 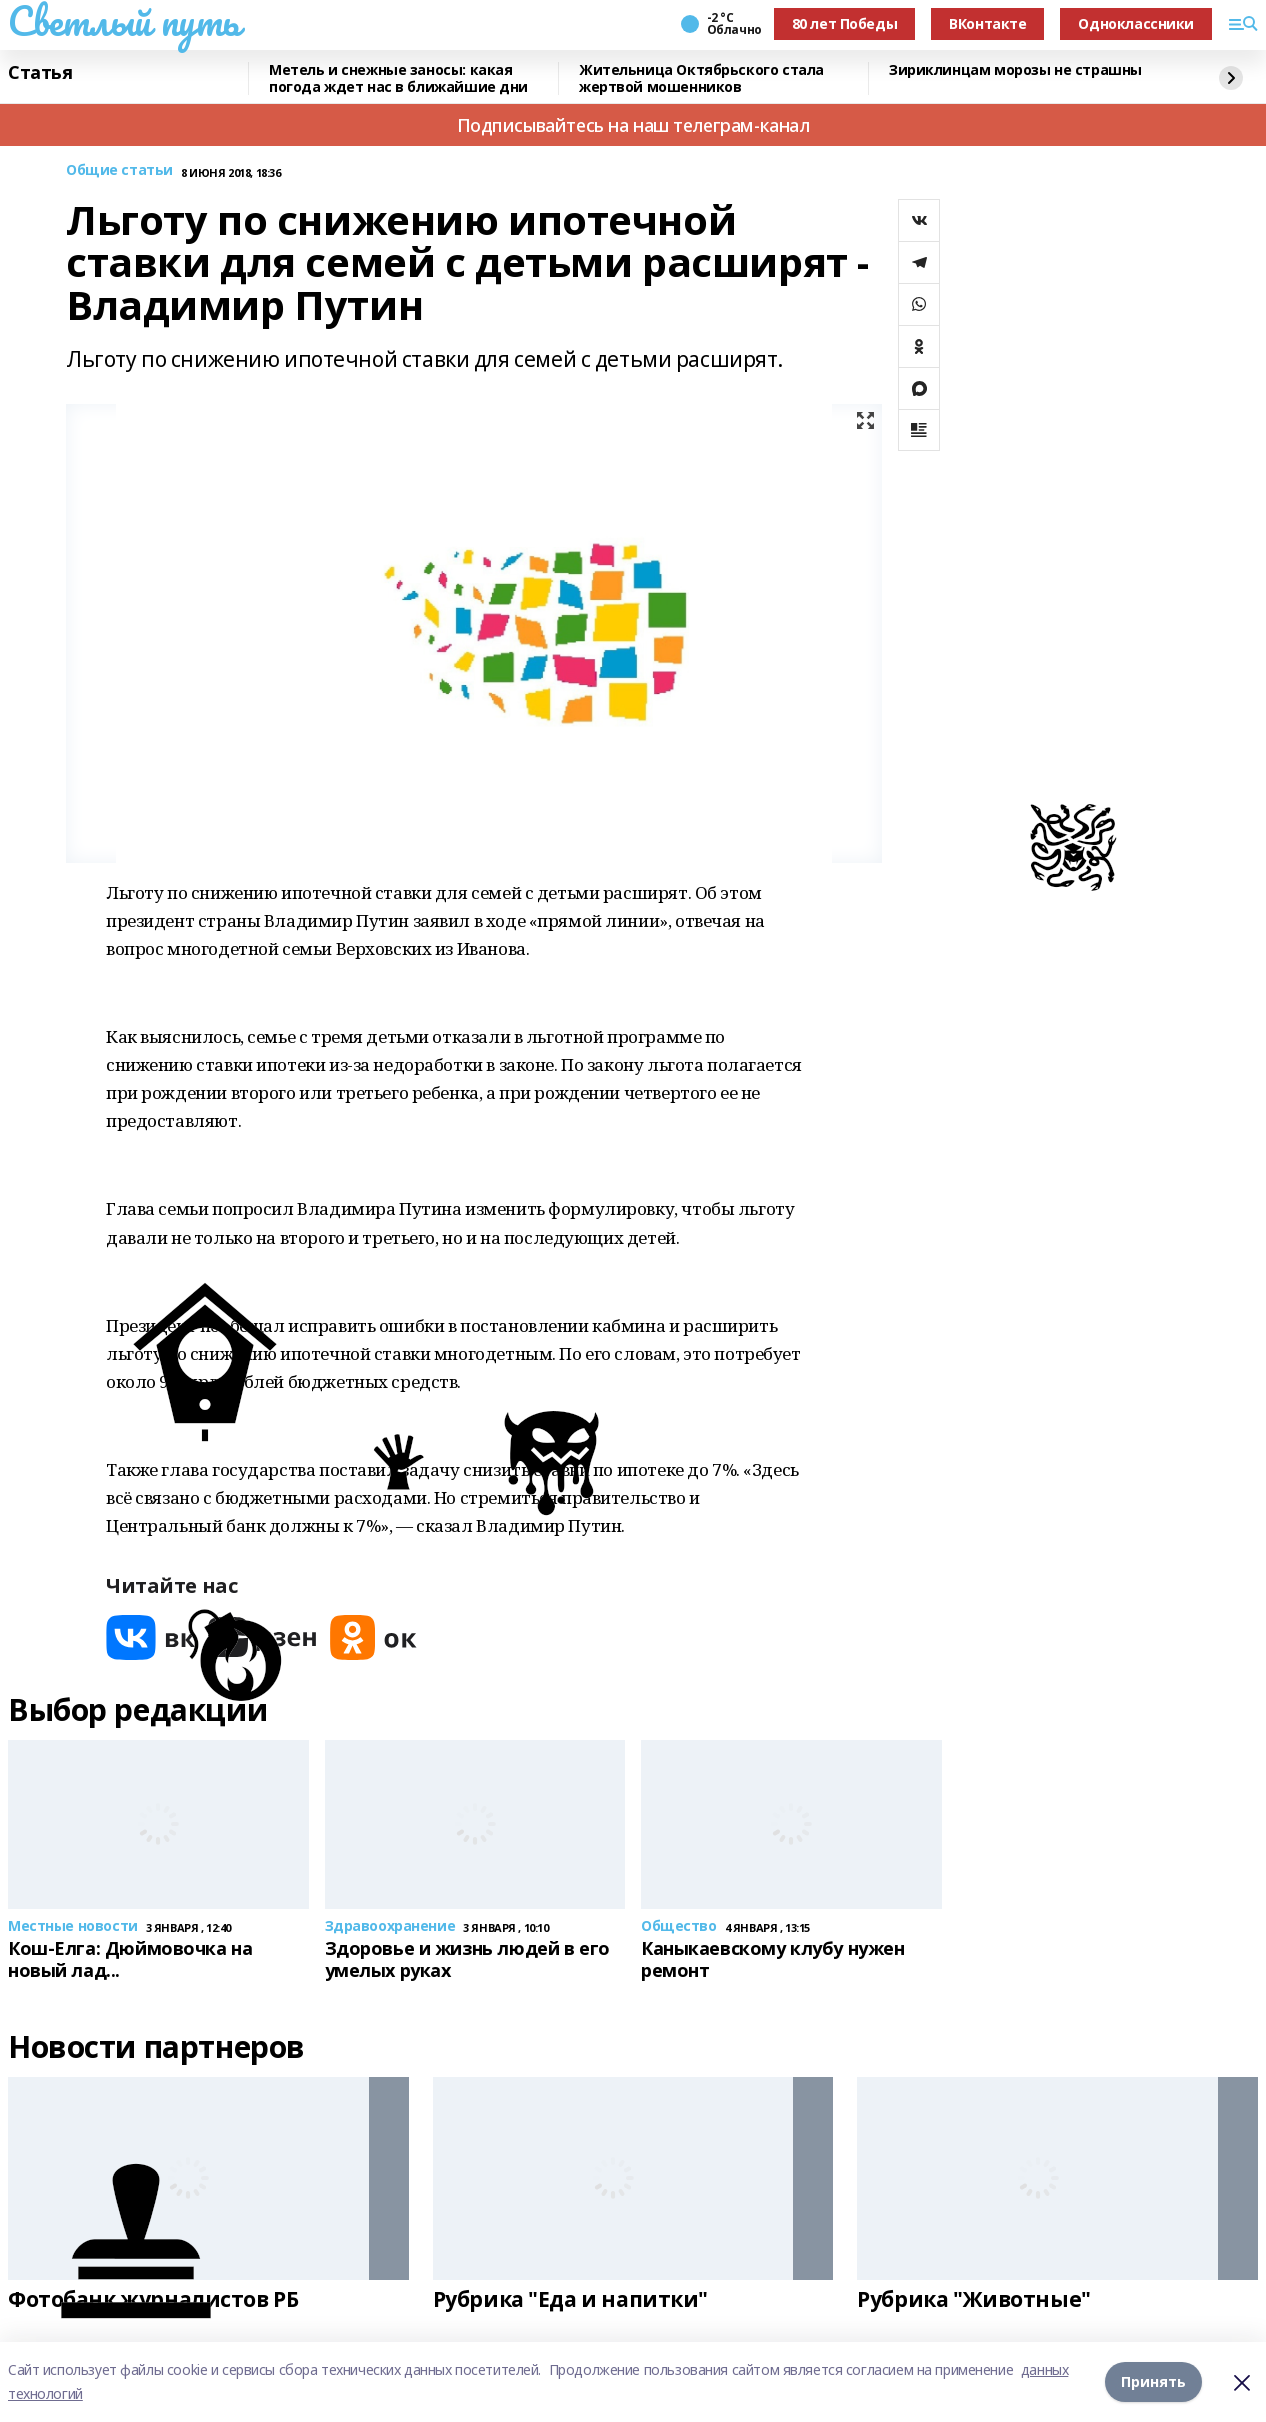 I want to click on select medusa character or monster type, so click(x=1073, y=847).